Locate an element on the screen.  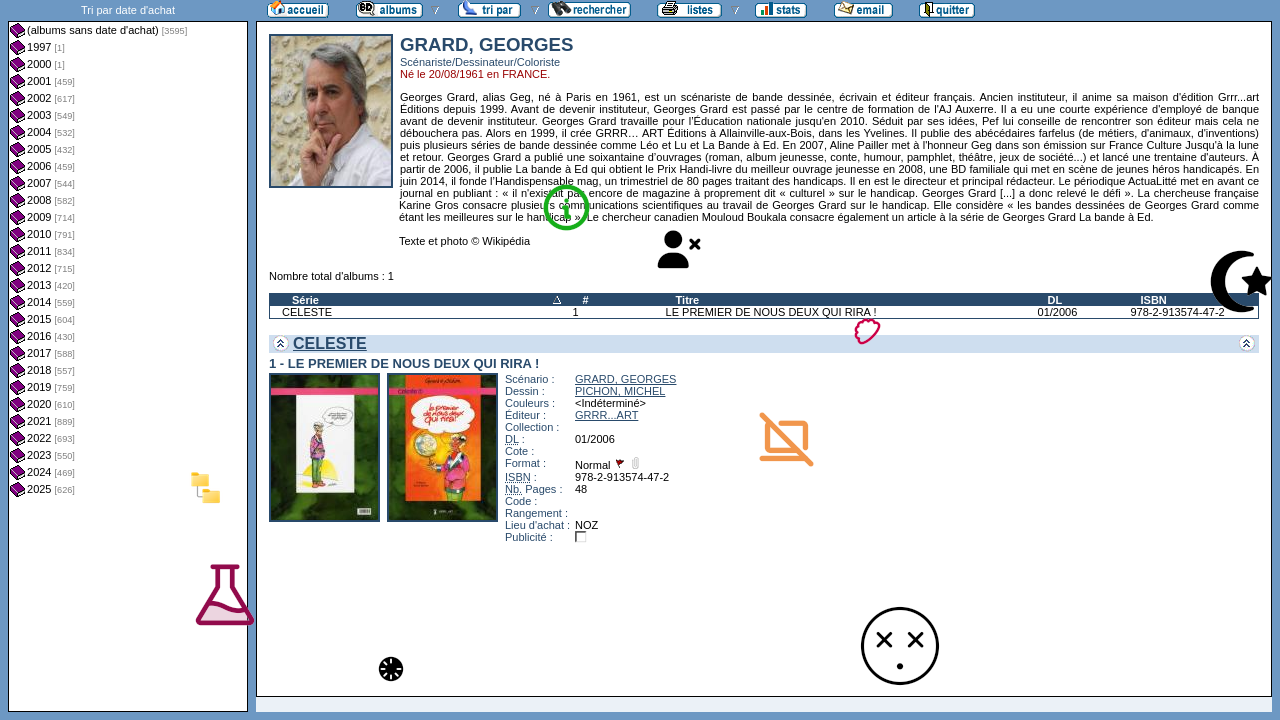
browse asian cuisine or dumpling restaurants is located at coordinates (867, 331).